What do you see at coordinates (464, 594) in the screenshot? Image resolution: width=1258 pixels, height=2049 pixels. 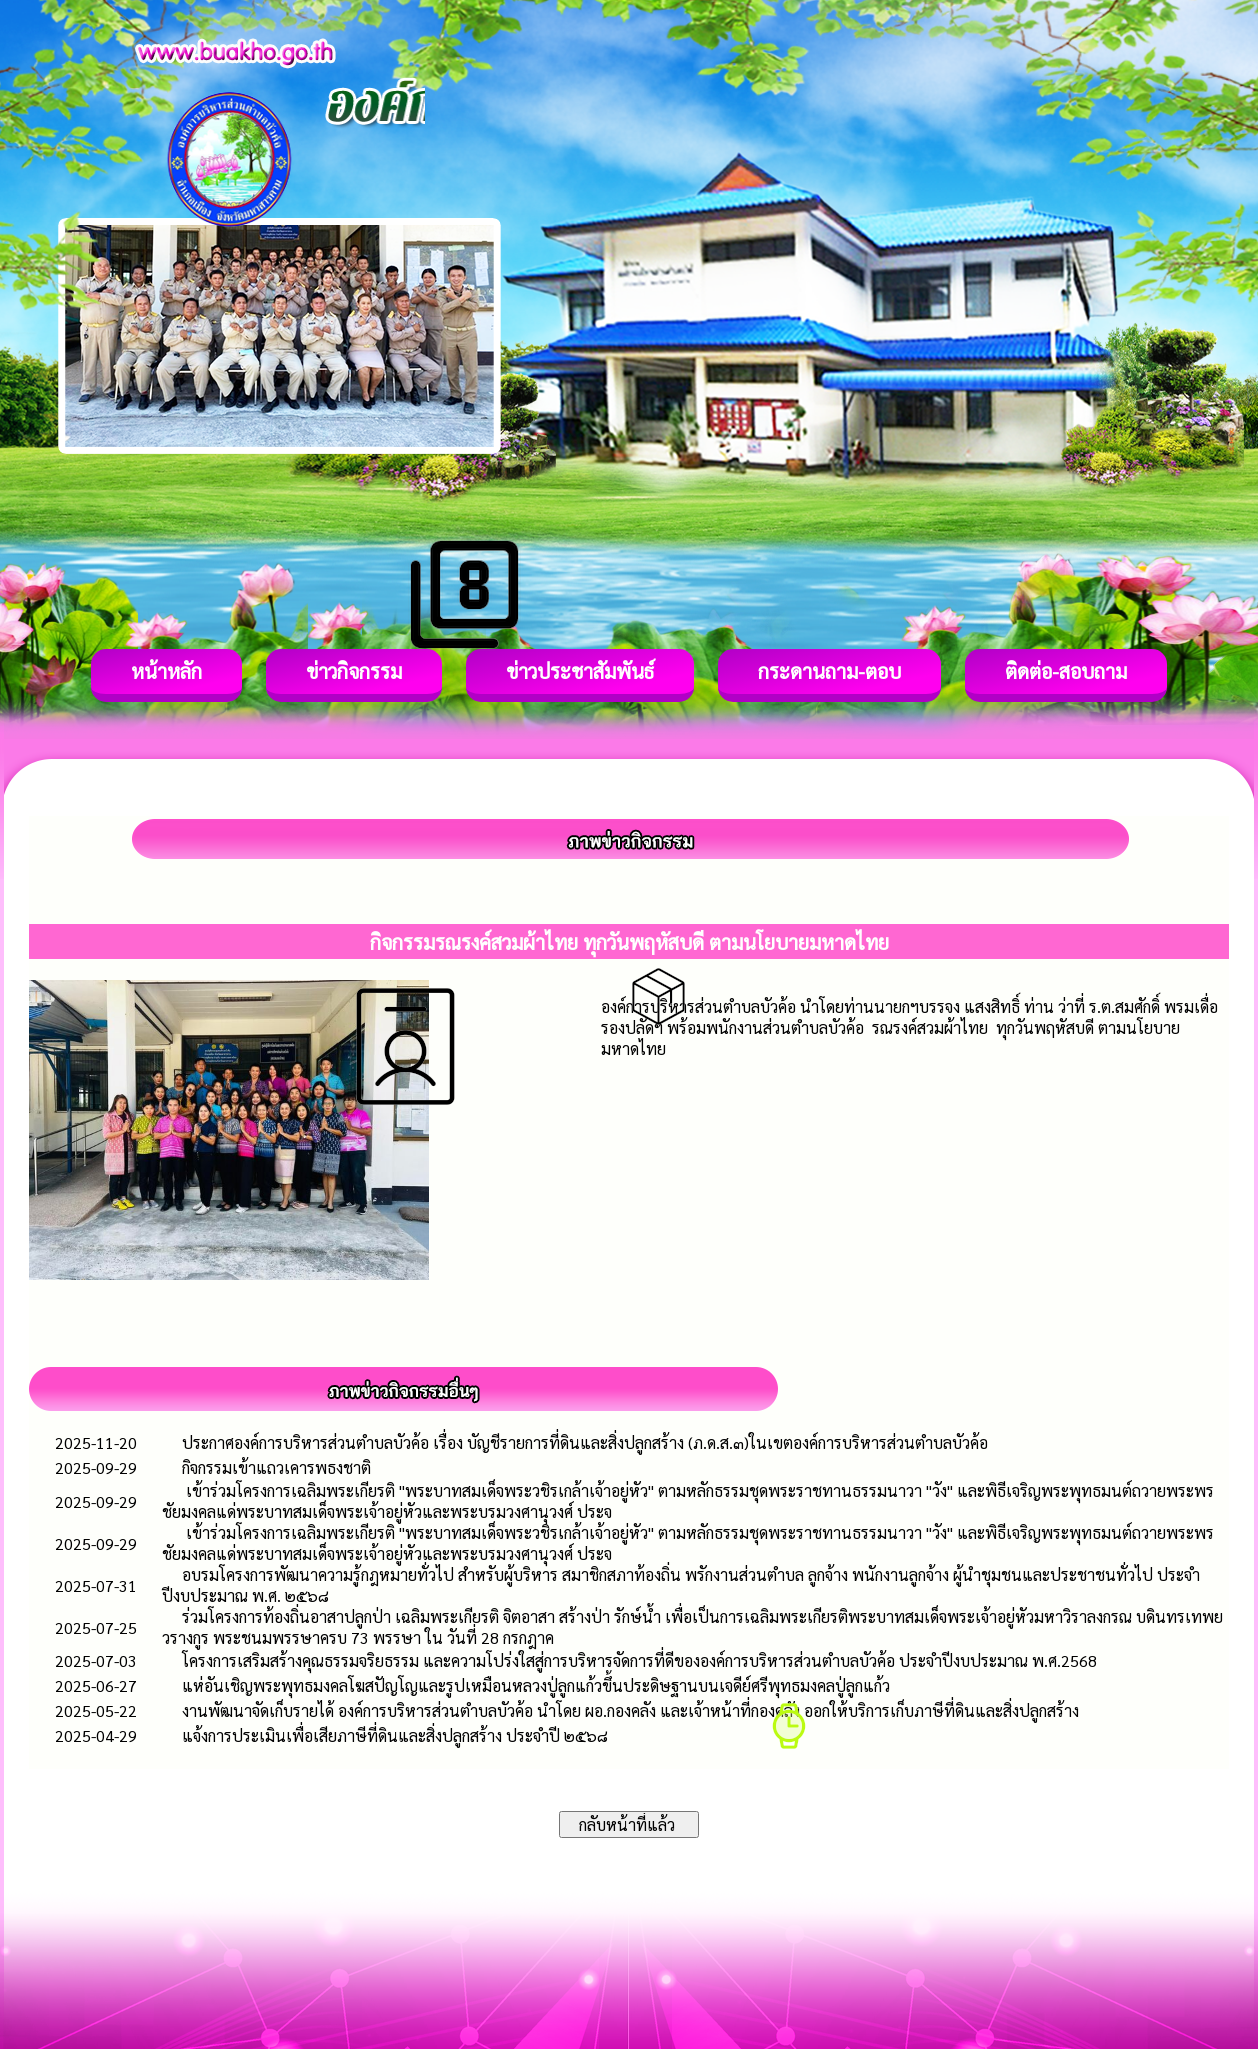 I see `view layer 8 or item 8 in a stack` at bounding box center [464, 594].